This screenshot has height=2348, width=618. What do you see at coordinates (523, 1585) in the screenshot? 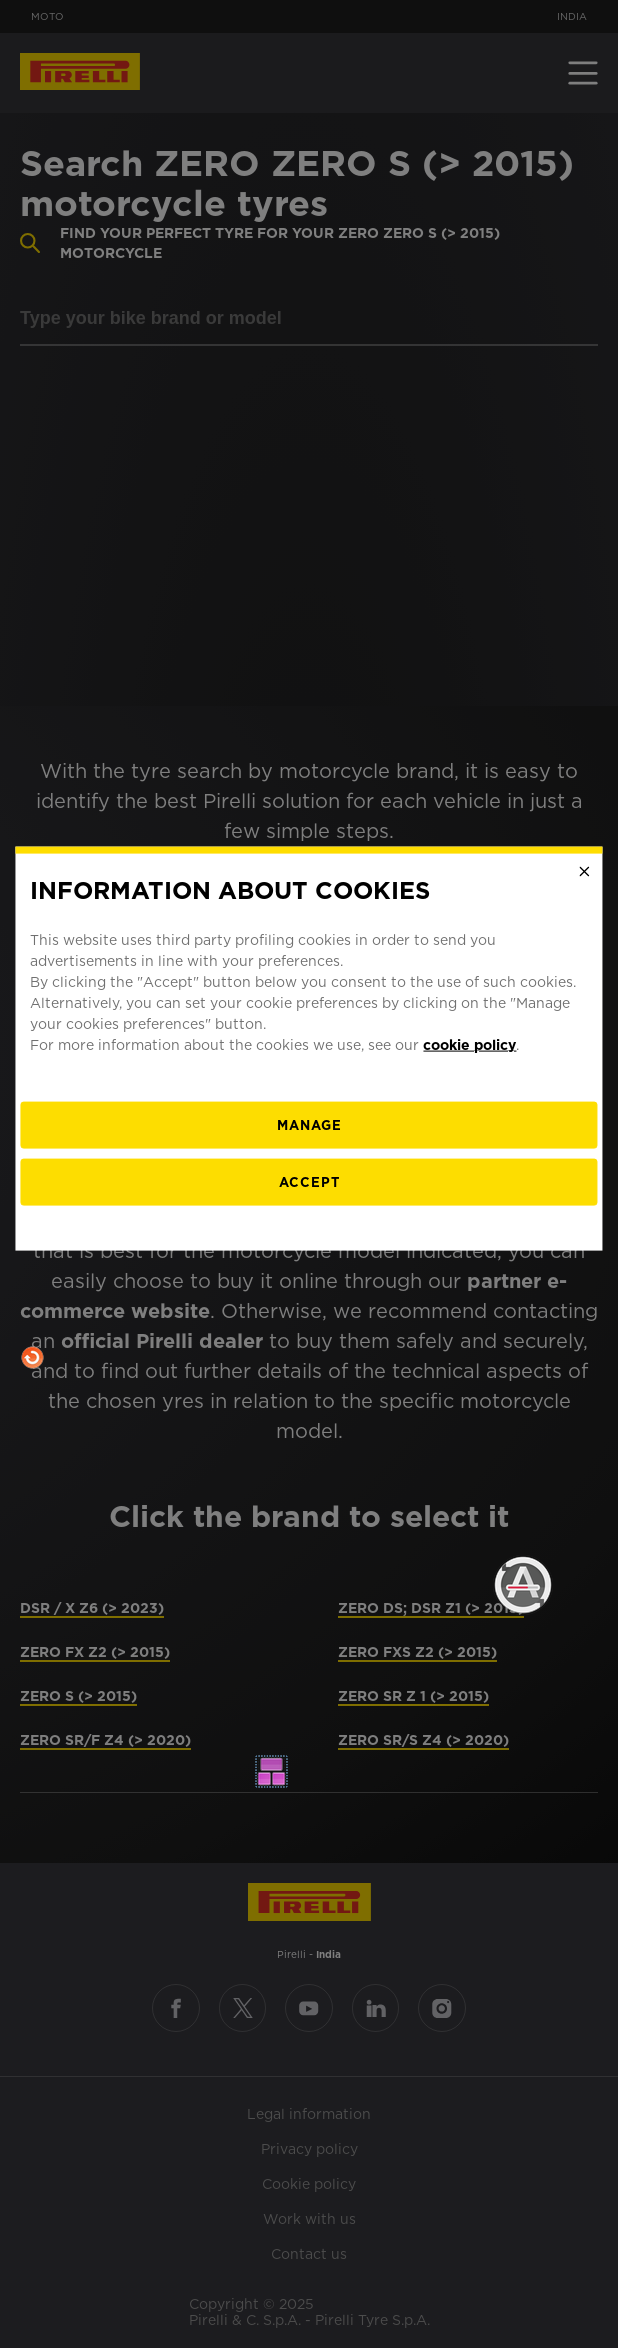
I see `open the software update manager` at bounding box center [523, 1585].